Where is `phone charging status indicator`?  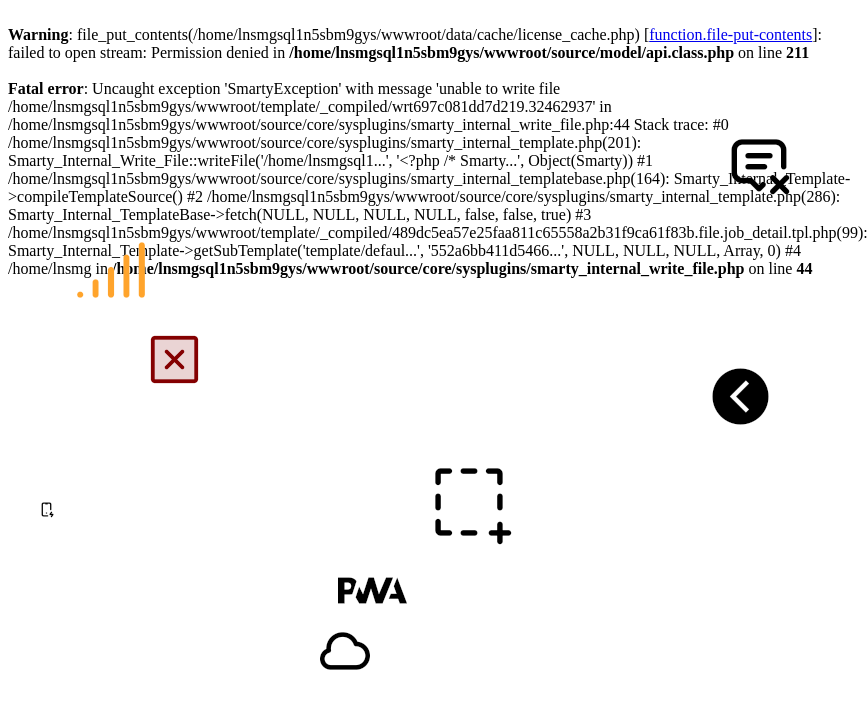
phone charging status indicator is located at coordinates (46, 509).